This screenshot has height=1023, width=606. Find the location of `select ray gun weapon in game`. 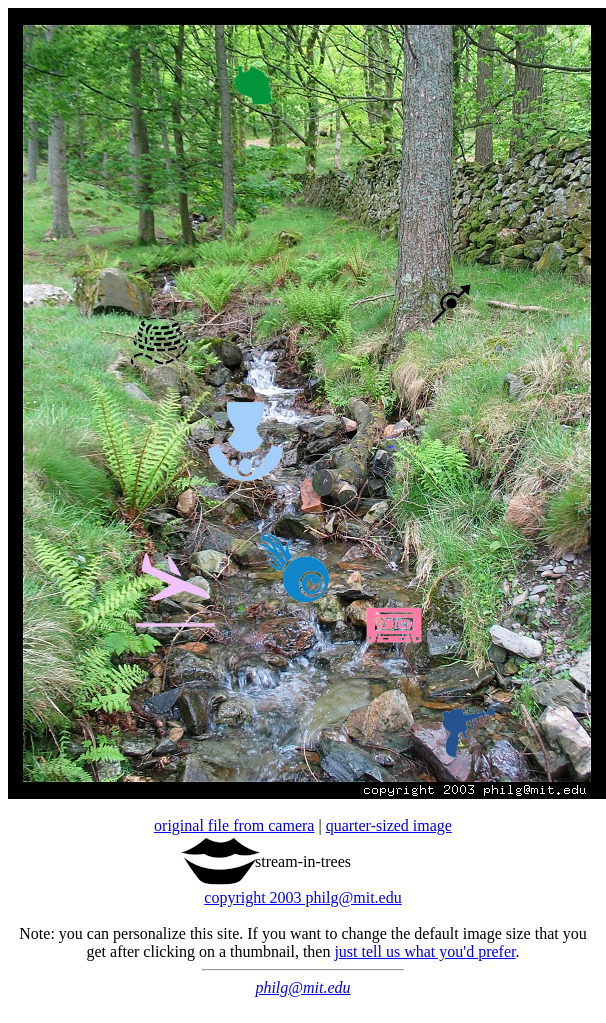

select ray gun weapon in game is located at coordinates (468, 730).